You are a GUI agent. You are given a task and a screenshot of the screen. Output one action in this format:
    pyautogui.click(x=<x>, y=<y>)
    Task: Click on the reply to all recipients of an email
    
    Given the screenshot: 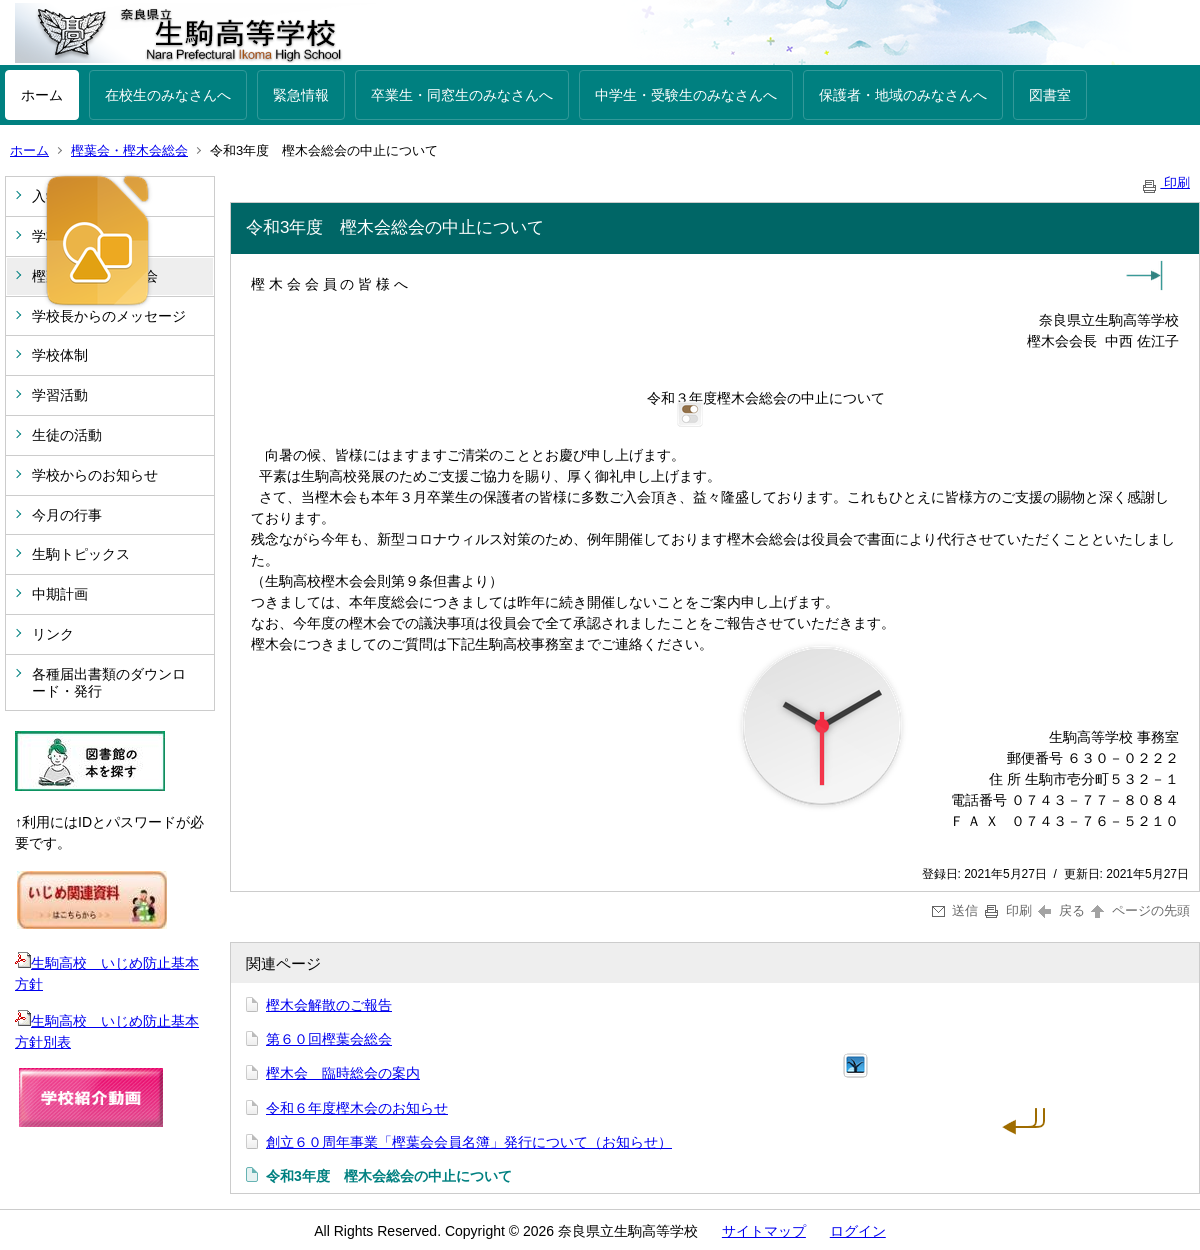 What is the action you would take?
    pyautogui.click(x=1023, y=1118)
    